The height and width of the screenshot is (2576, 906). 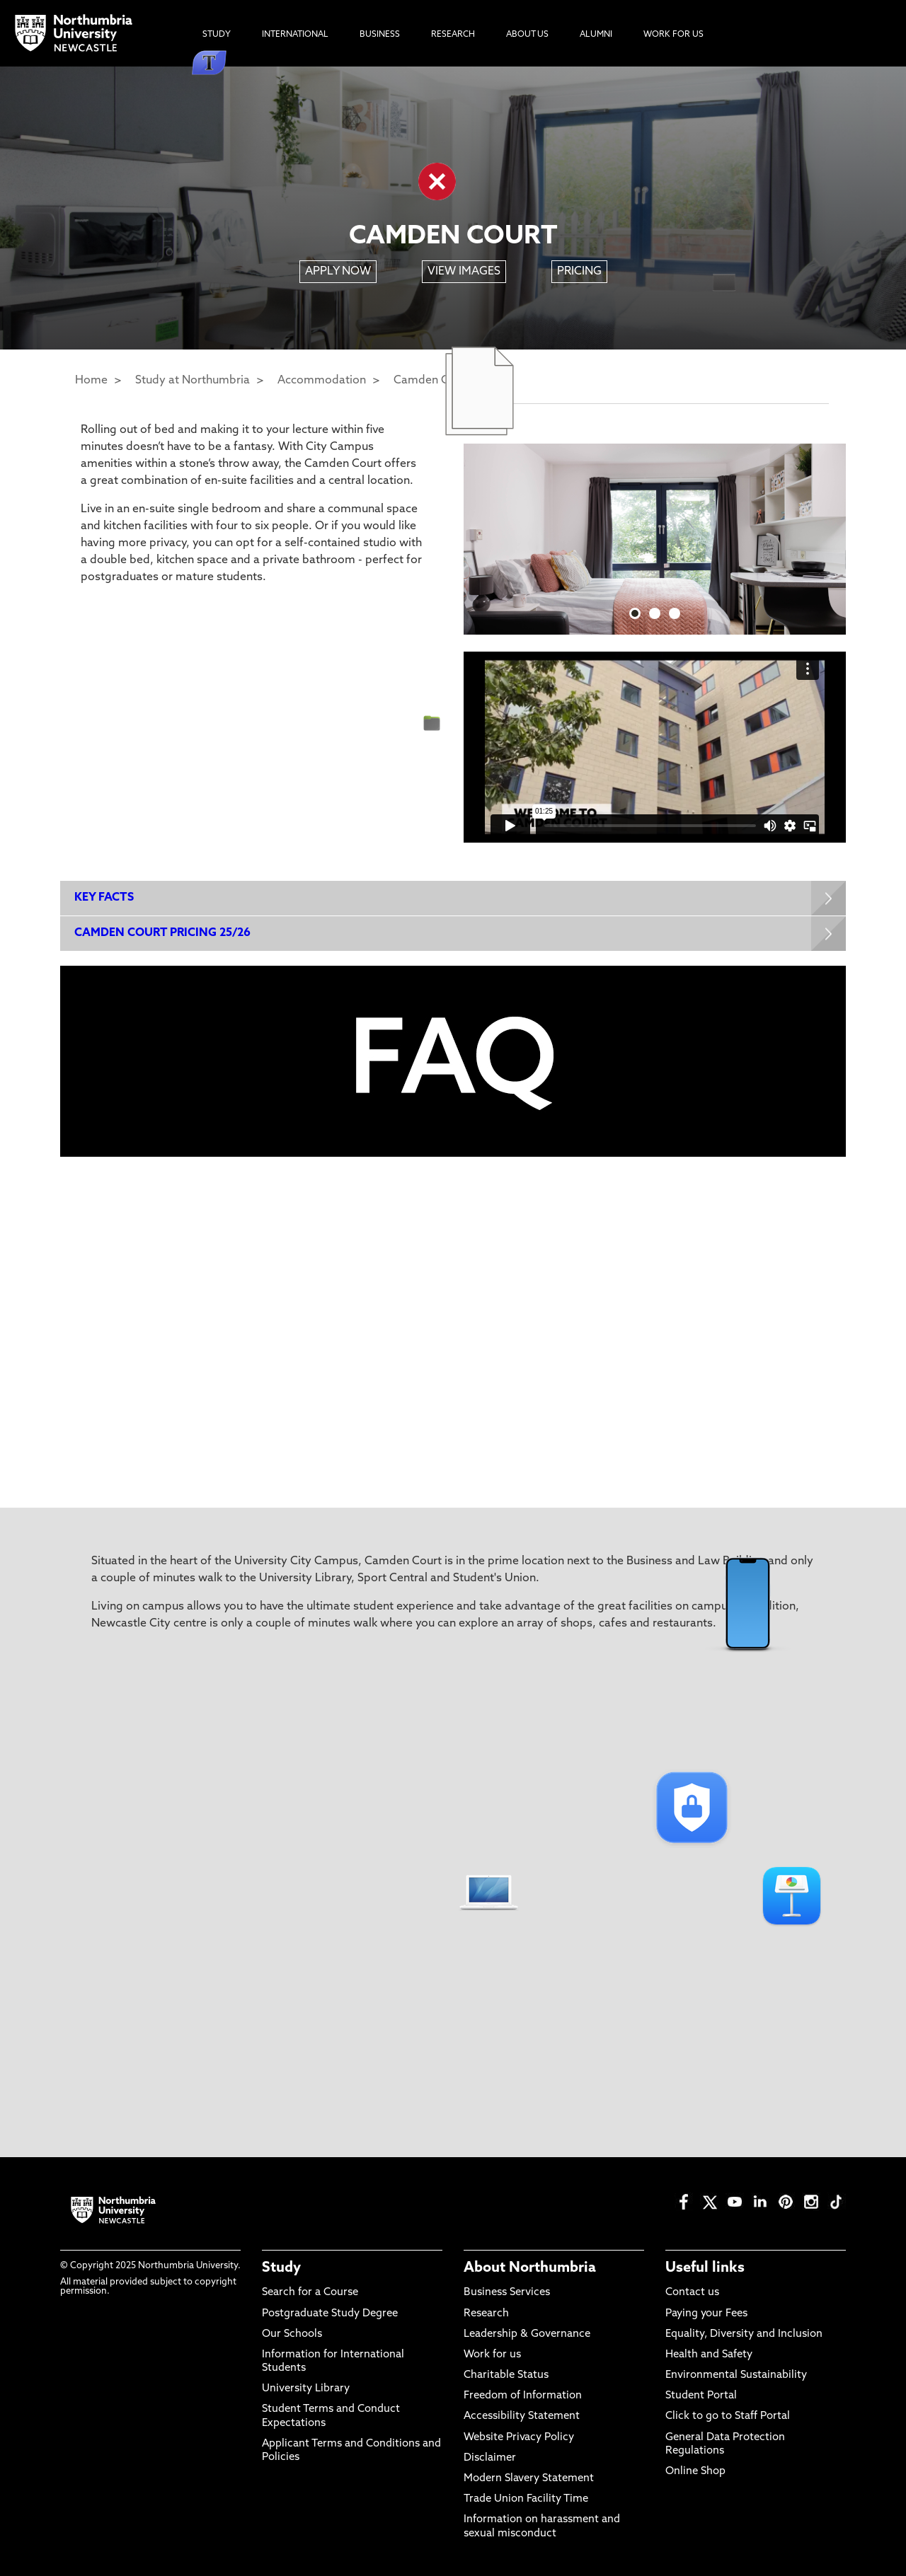 What do you see at coordinates (791, 1895) in the screenshot?
I see `open keynote to create or edit presentations` at bounding box center [791, 1895].